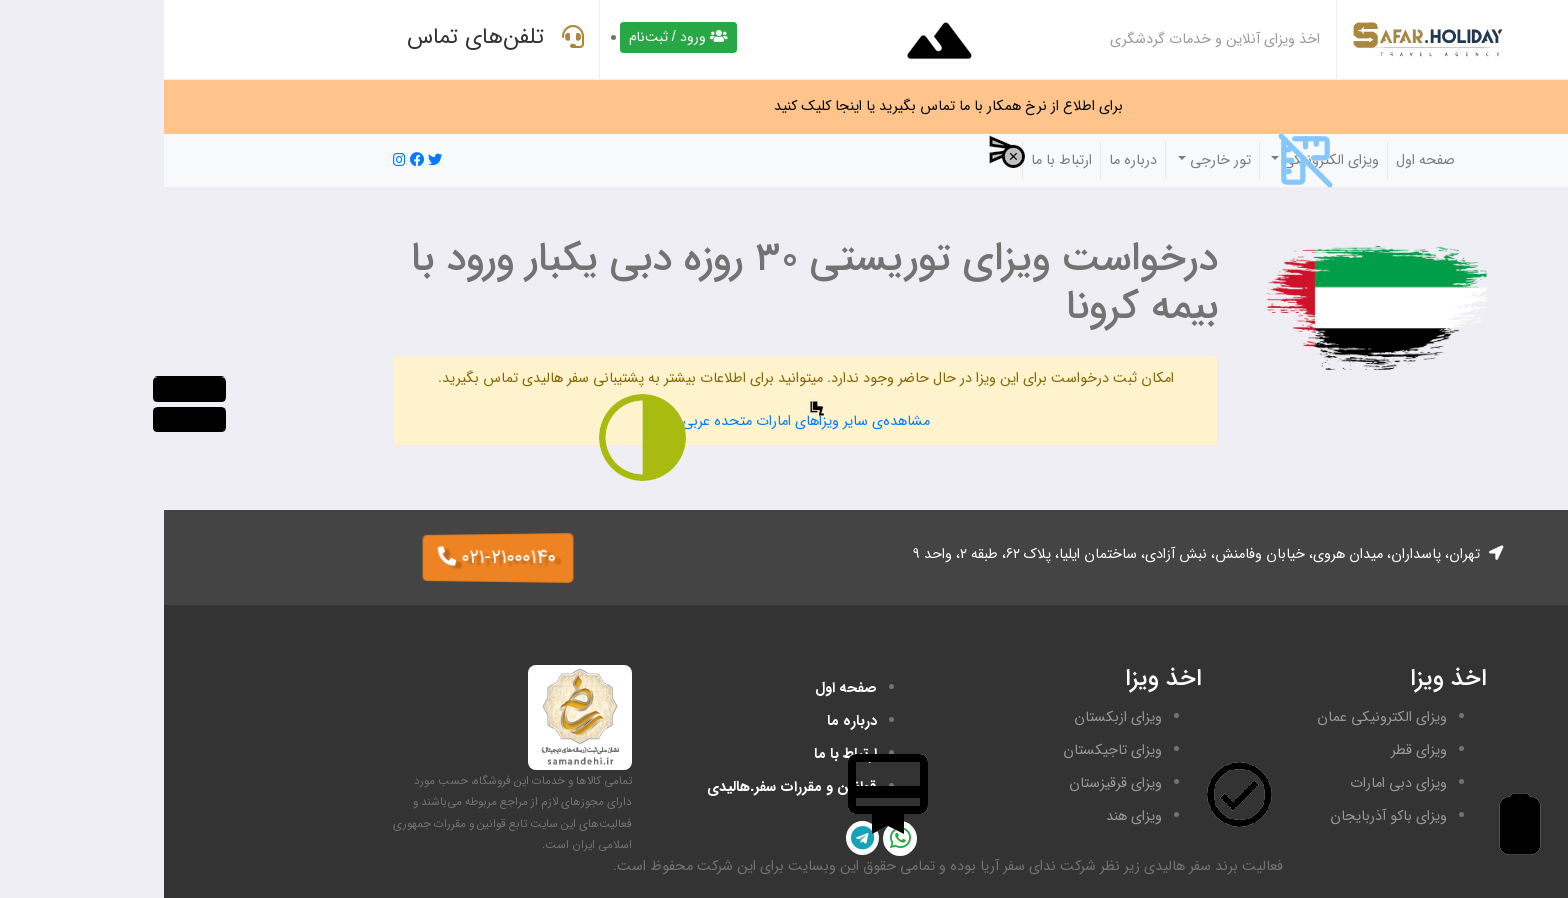 Image resolution: width=1568 pixels, height=898 pixels. What do you see at coordinates (642, 437) in the screenshot?
I see `toggle between light and dark mode` at bounding box center [642, 437].